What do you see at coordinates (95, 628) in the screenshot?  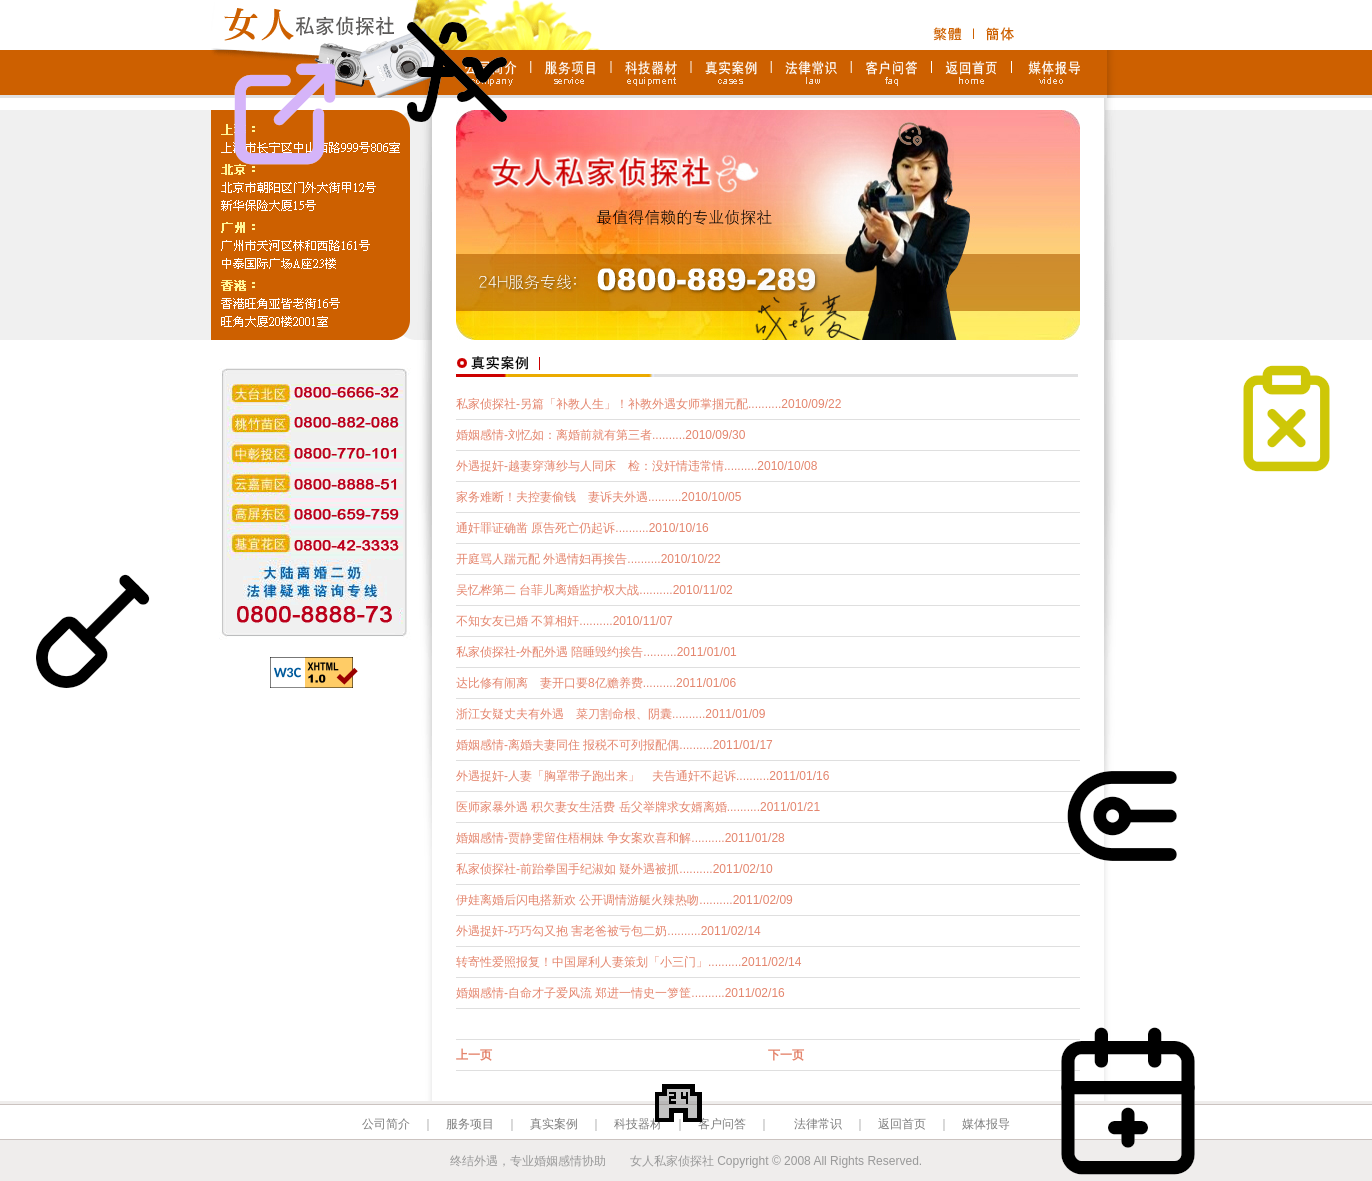 I see `access gardening or landscaping tools` at bounding box center [95, 628].